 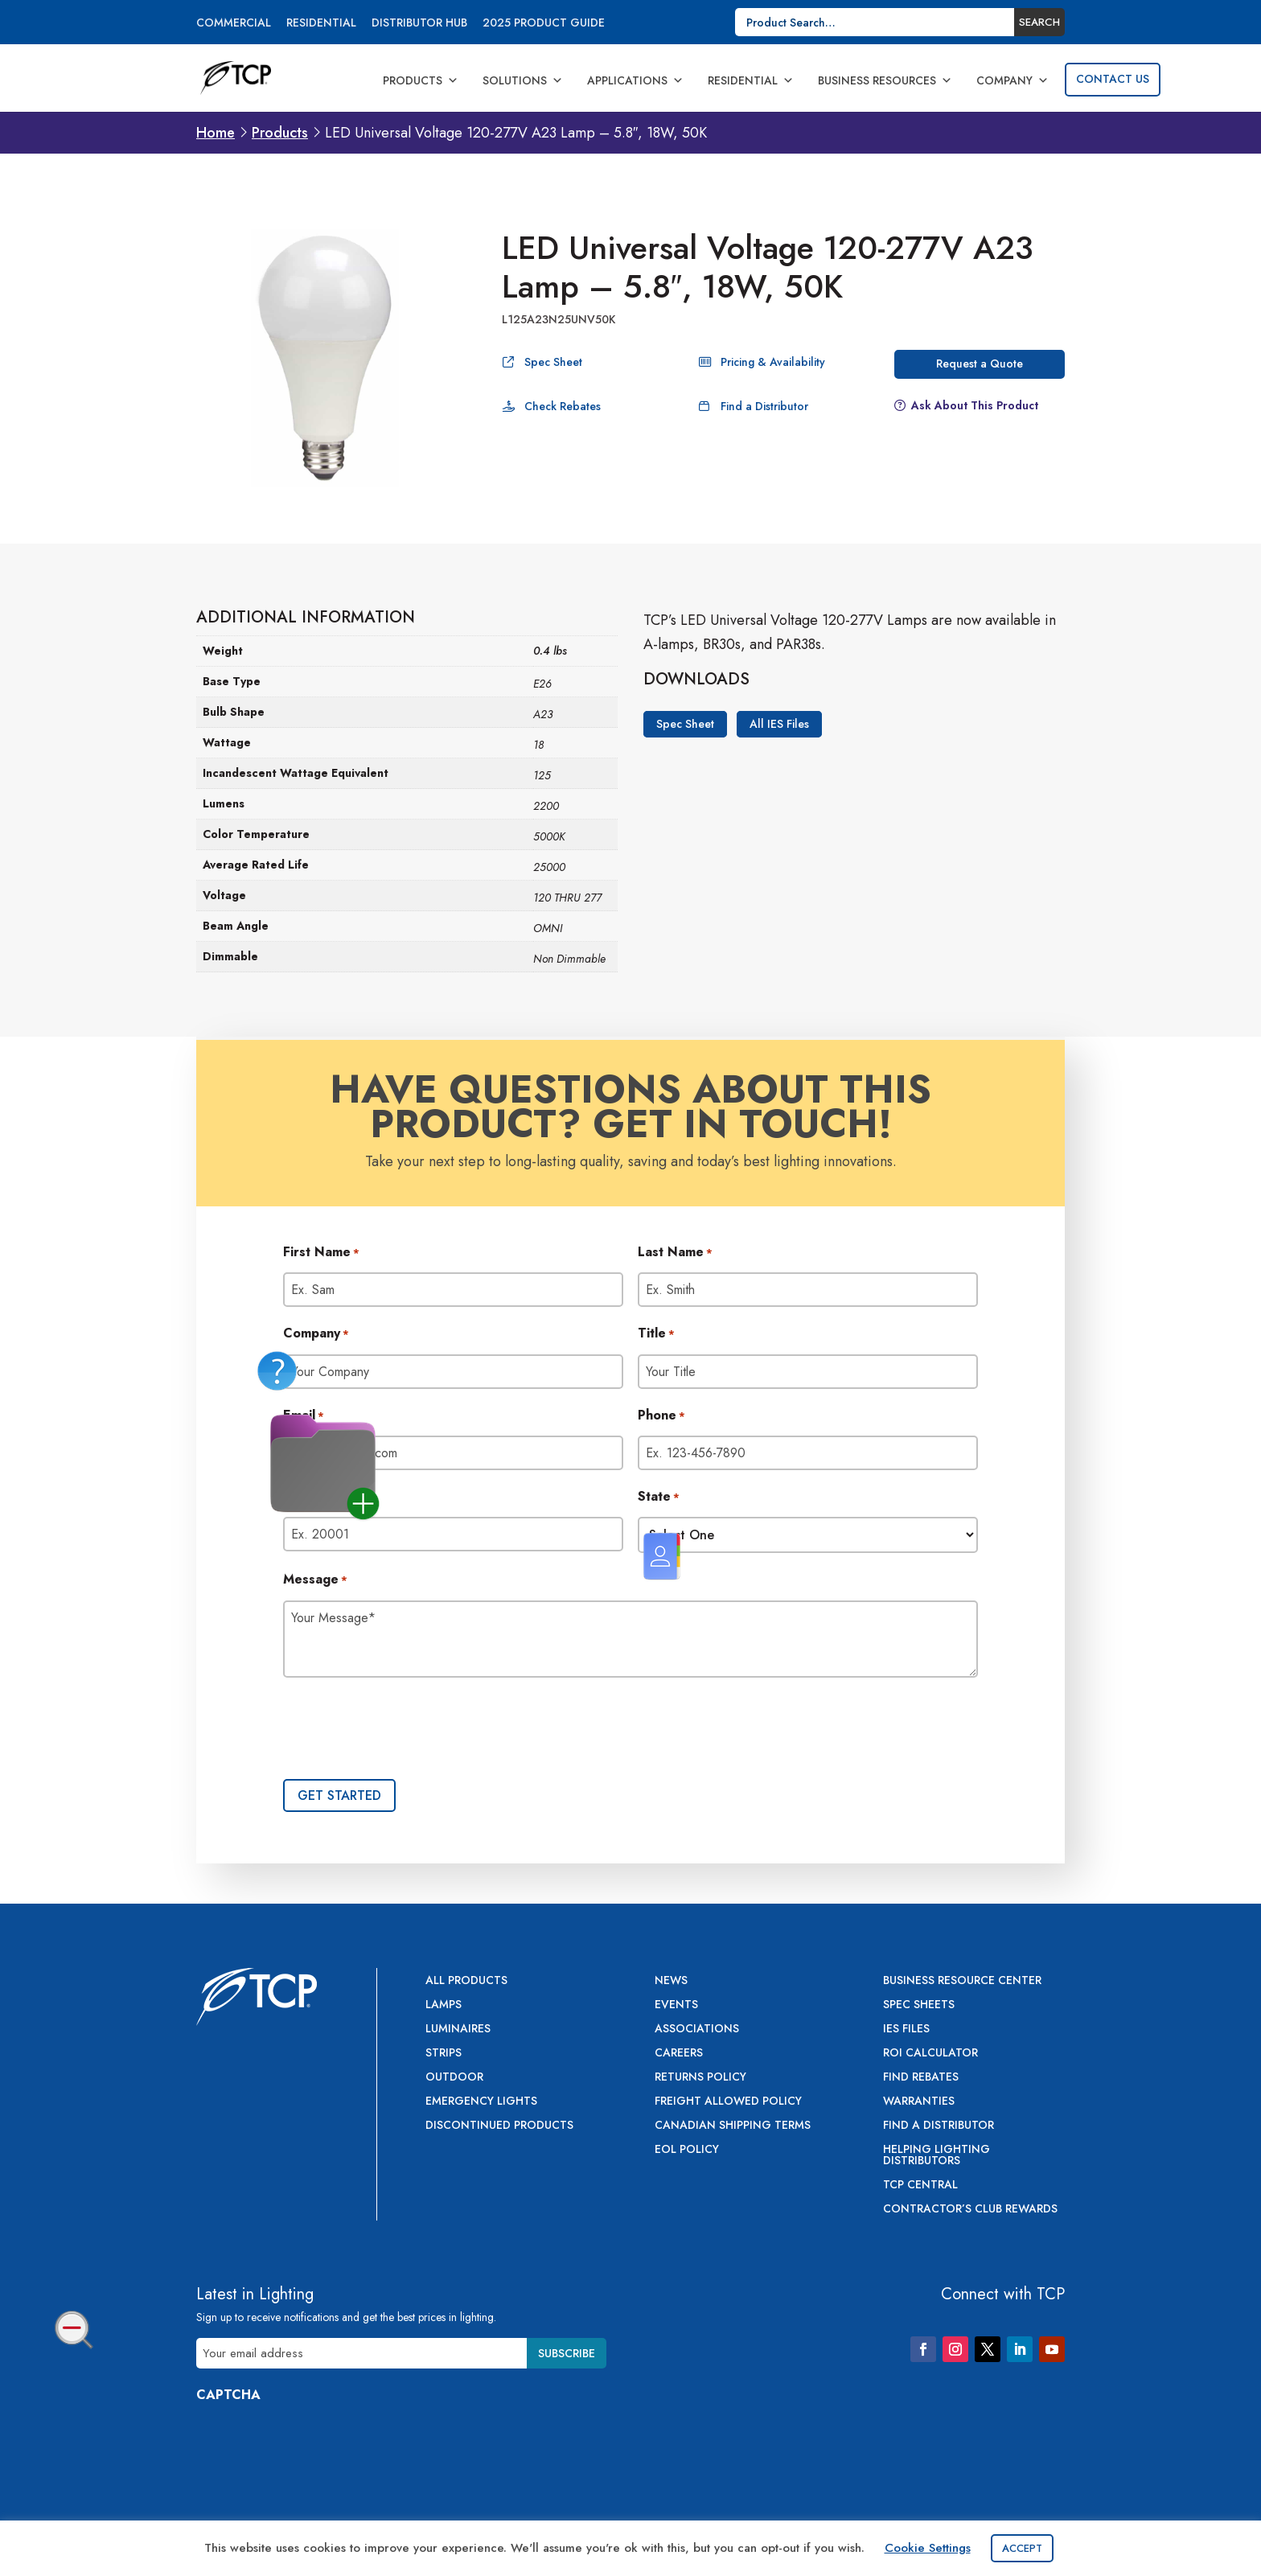 What do you see at coordinates (662, 1556) in the screenshot?
I see `open the contacts or address book app` at bounding box center [662, 1556].